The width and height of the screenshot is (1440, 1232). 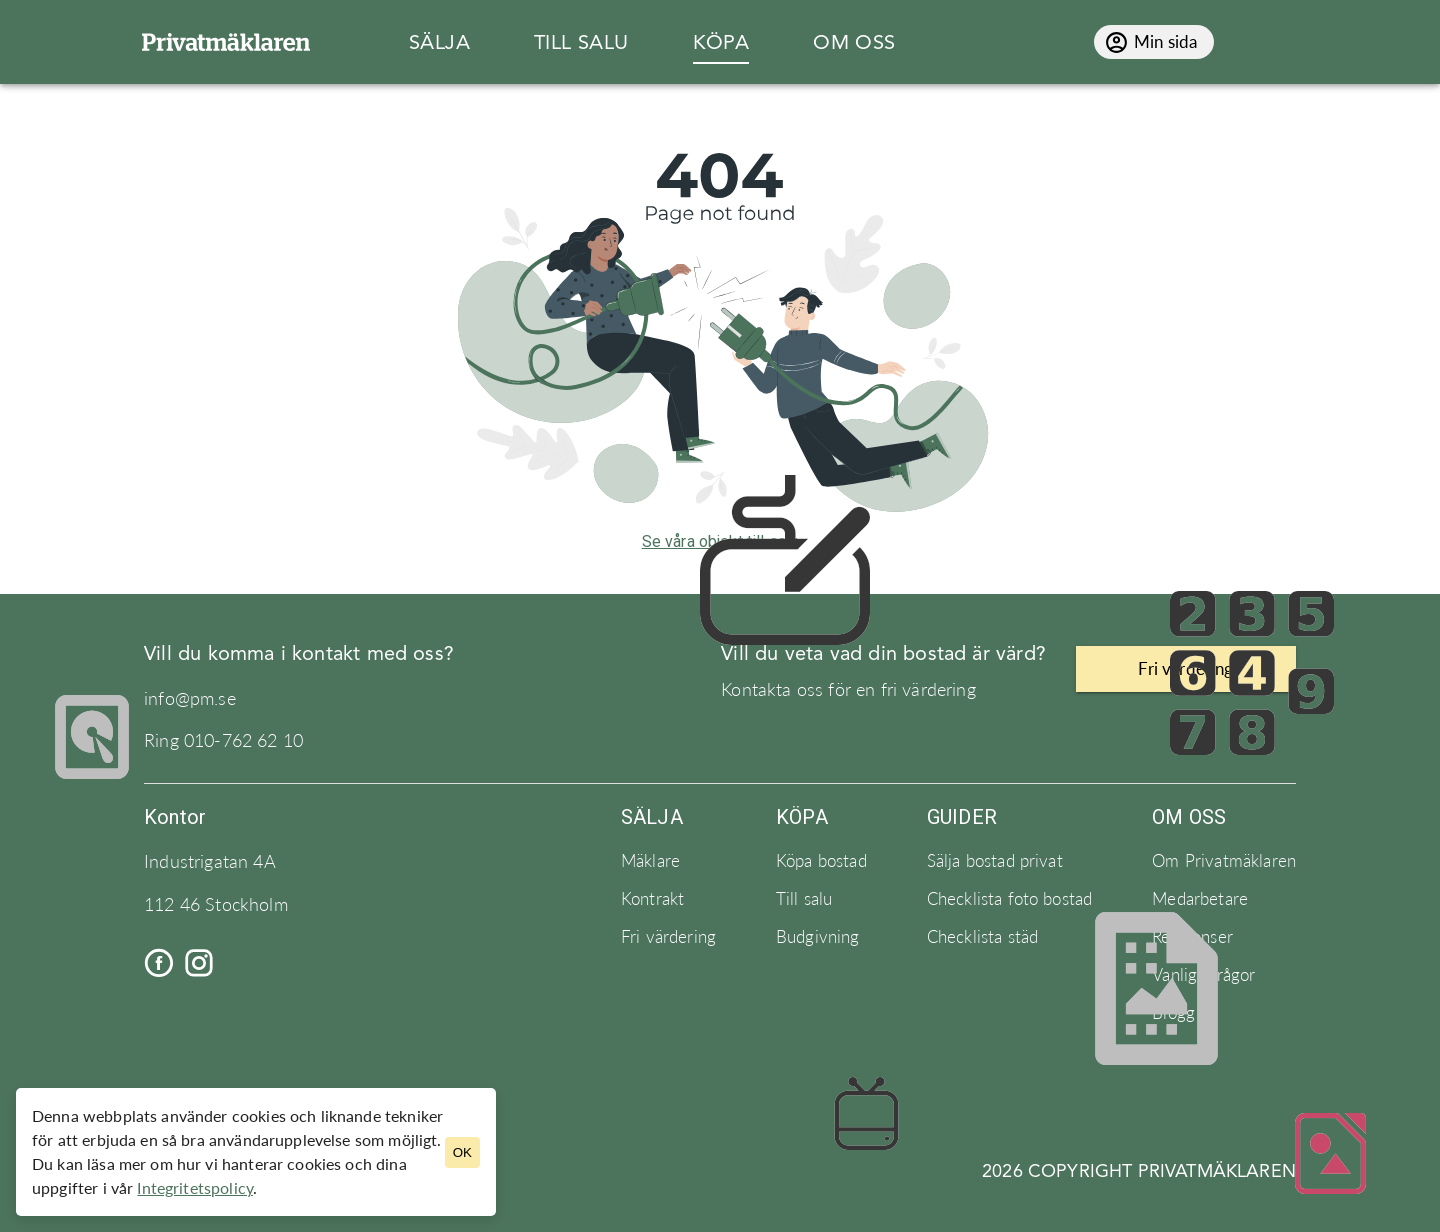 I want to click on spreadsheet file type indicator, so click(x=1156, y=983).